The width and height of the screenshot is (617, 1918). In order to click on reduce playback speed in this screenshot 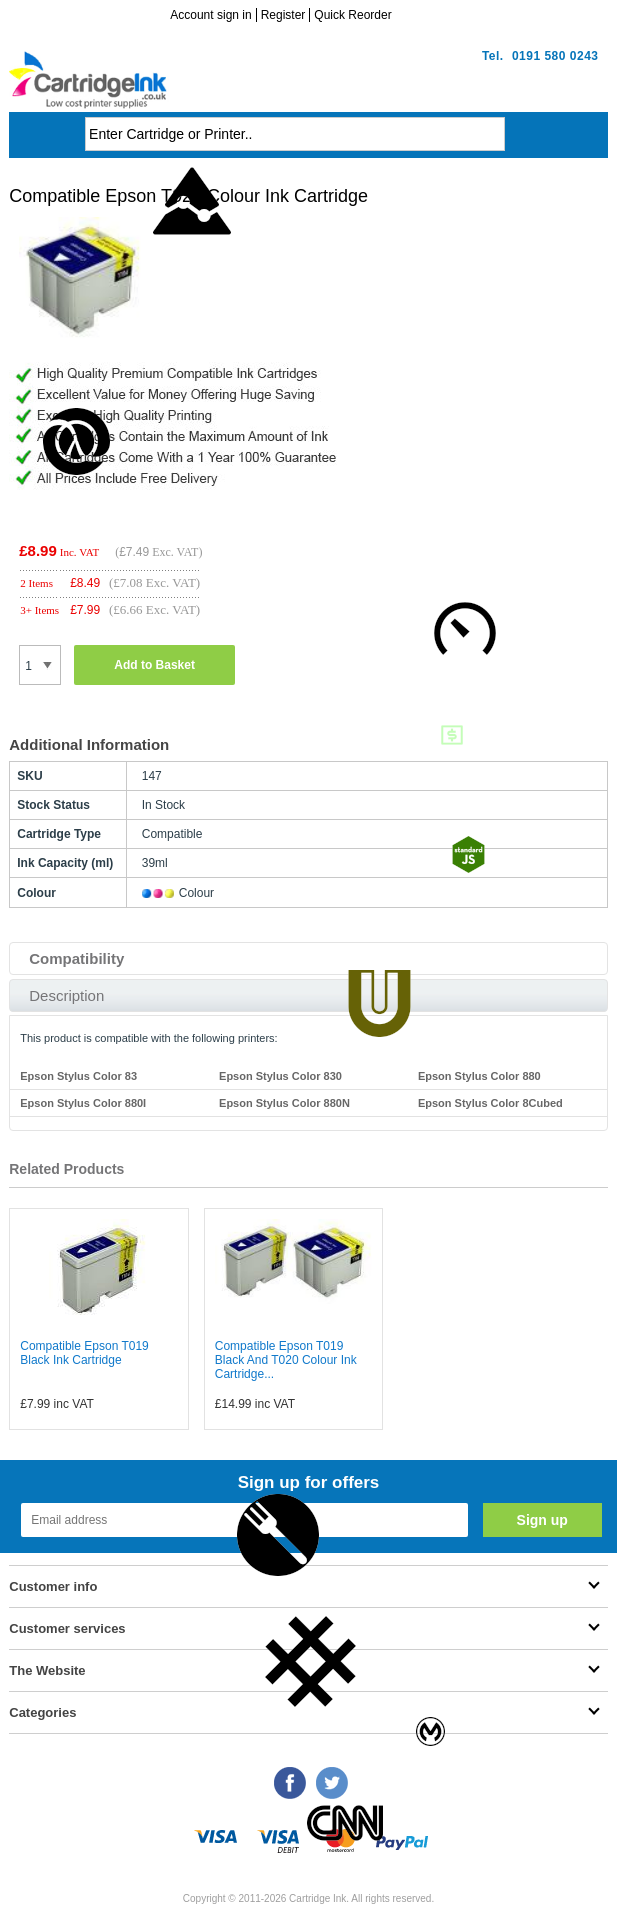, I will do `click(465, 630)`.